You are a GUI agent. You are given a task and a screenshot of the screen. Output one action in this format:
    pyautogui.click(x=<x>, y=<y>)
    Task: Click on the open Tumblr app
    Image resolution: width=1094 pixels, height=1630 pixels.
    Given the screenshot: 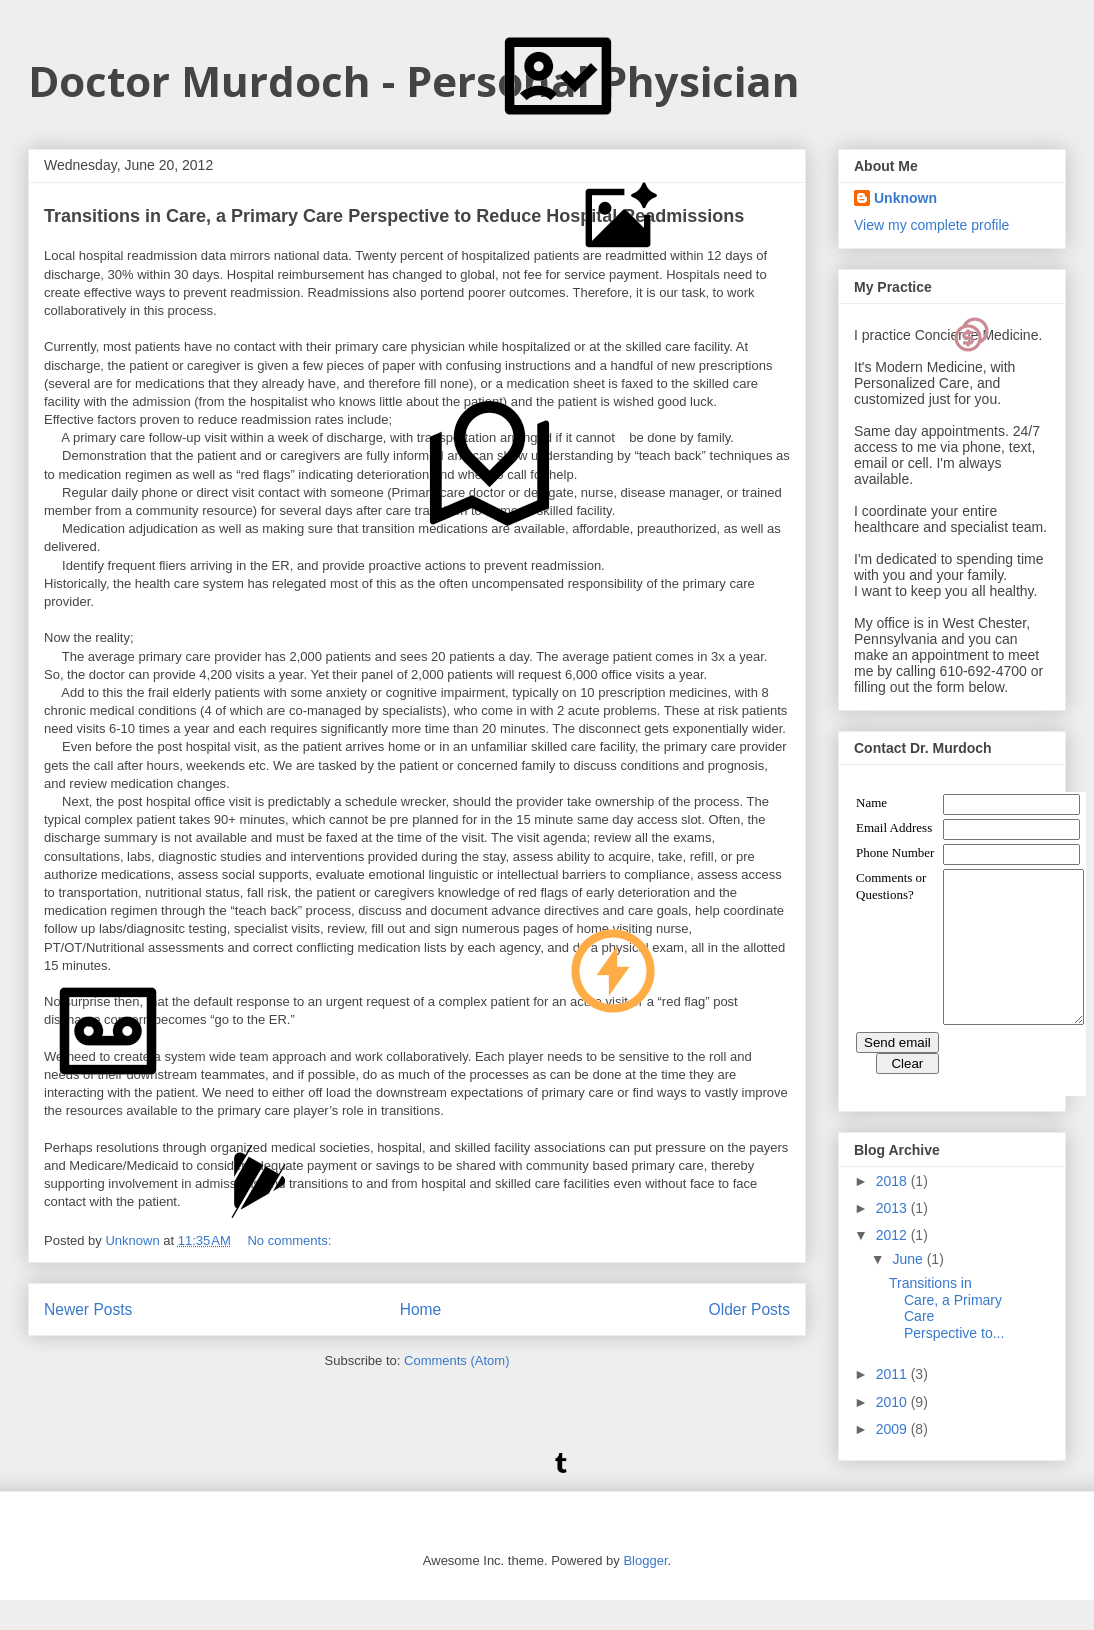 What is the action you would take?
    pyautogui.click(x=561, y=1463)
    